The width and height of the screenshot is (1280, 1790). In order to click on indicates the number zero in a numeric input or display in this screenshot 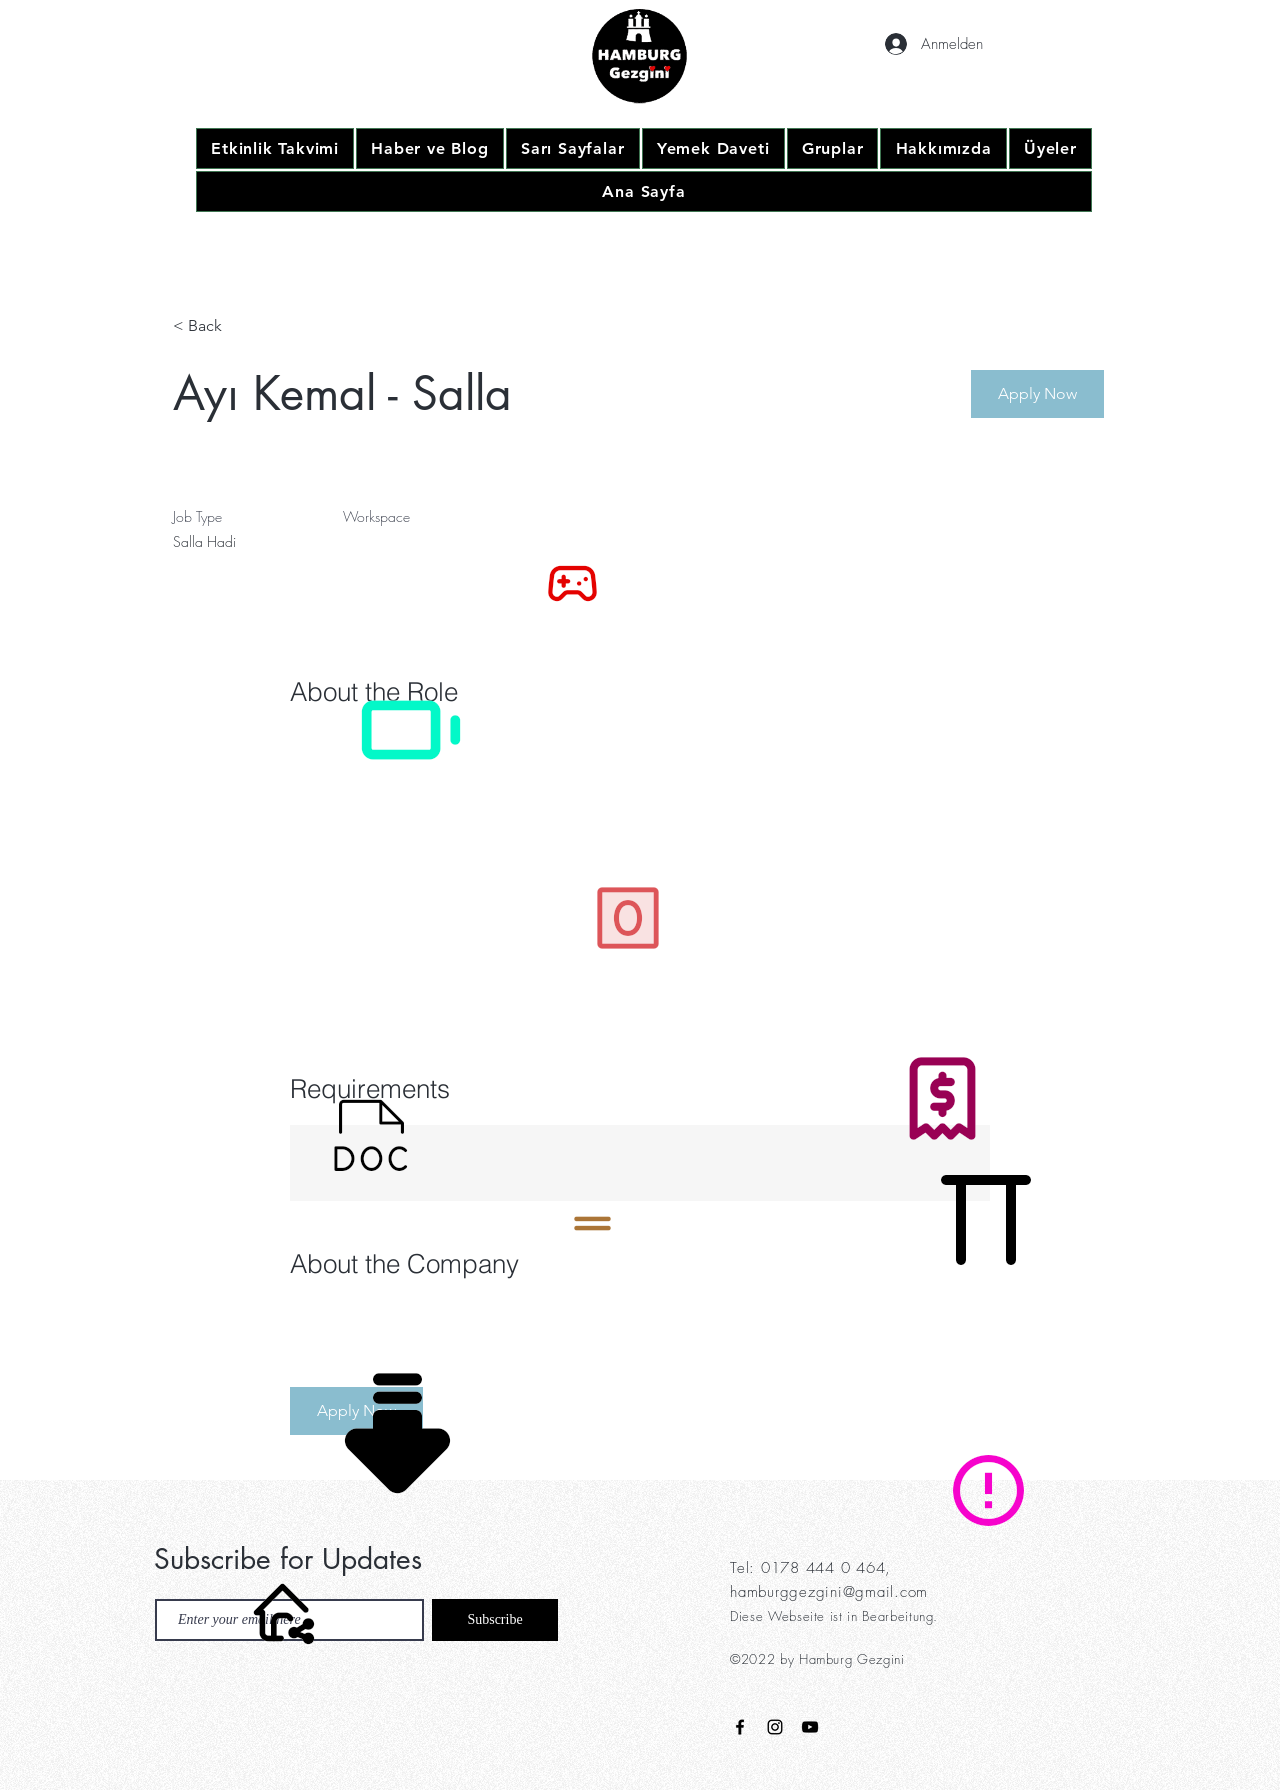, I will do `click(628, 918)`.